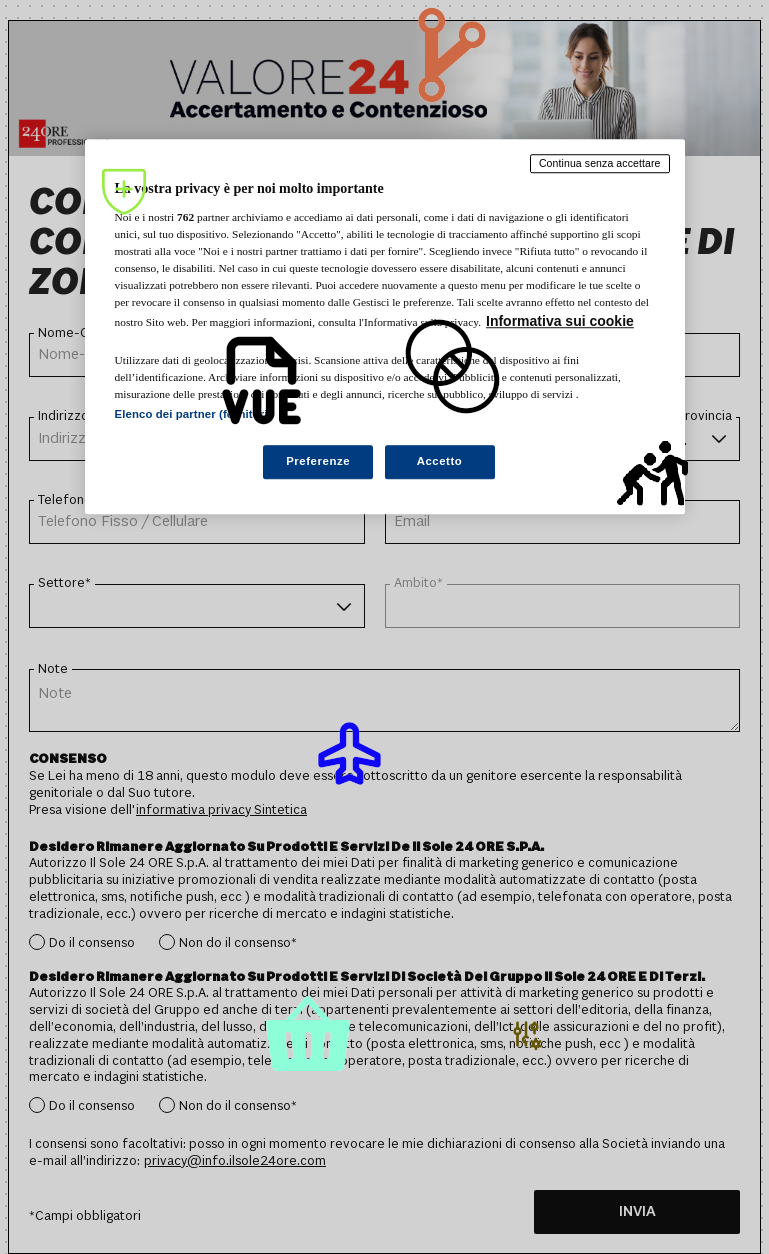  Describe the element at coordinates (652, 476) in the screenshot. I see `access kabaddi sports content` at that location.